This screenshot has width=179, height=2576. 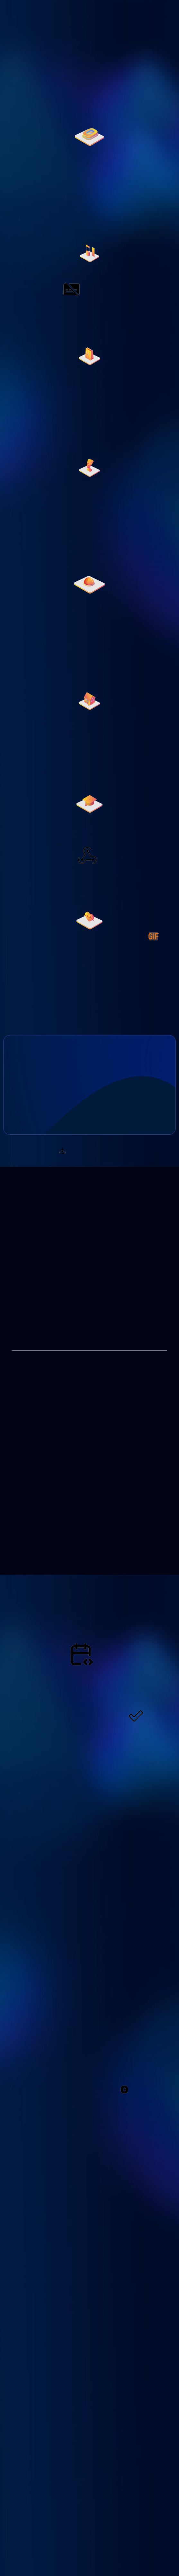 I want to click on view or manage scheduled code deployments, so click(x=81, y=1654).